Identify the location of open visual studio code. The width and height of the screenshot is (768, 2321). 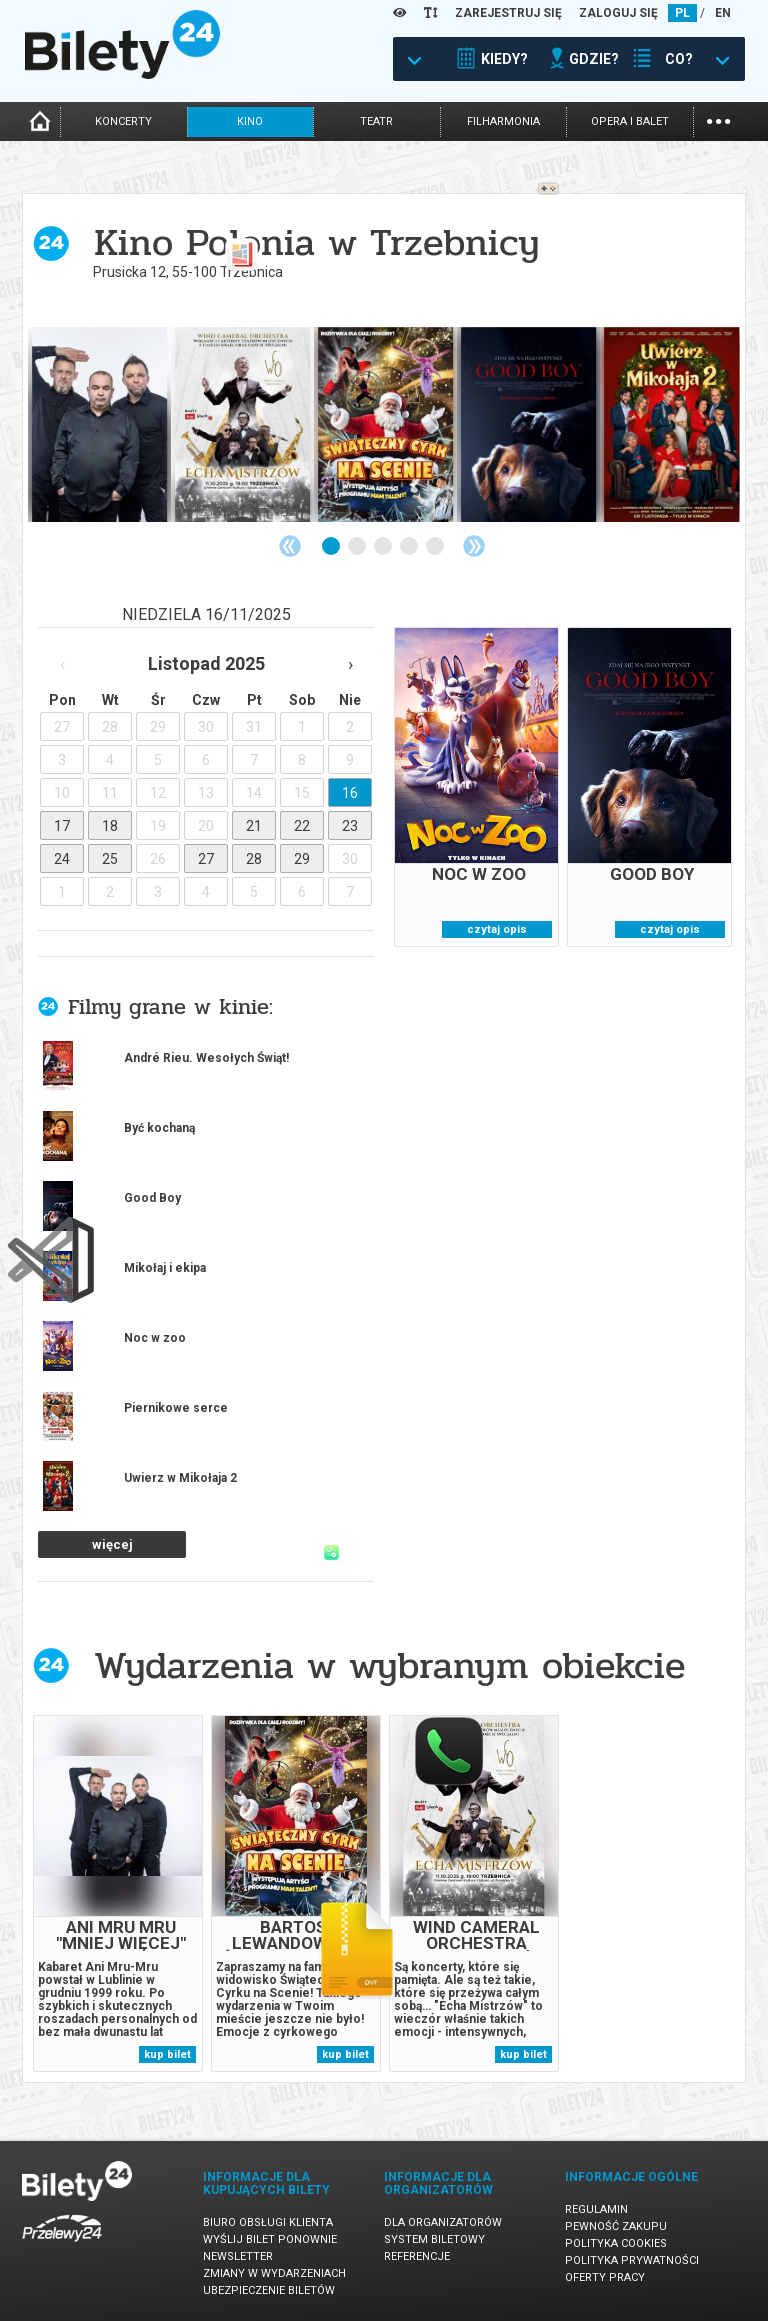
(51, 1260).